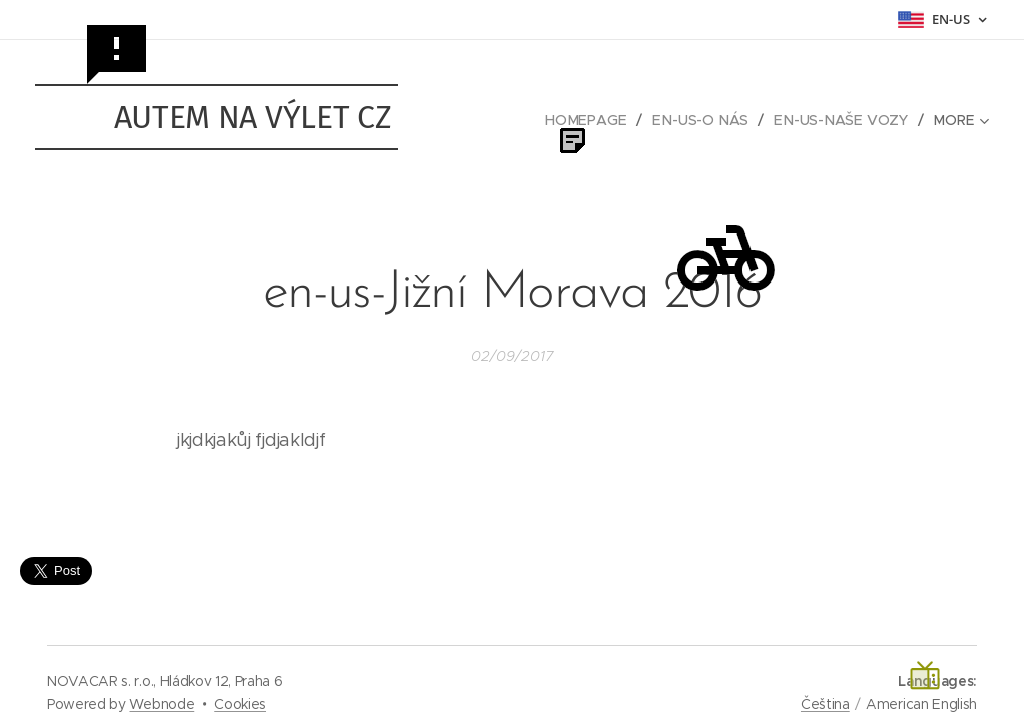 This screenshot has width=1024, height=720. What do you see at coordinates (925, 677) in the screenshot?
I see `access TV or video streaming content` at bounding box center [925, 677].